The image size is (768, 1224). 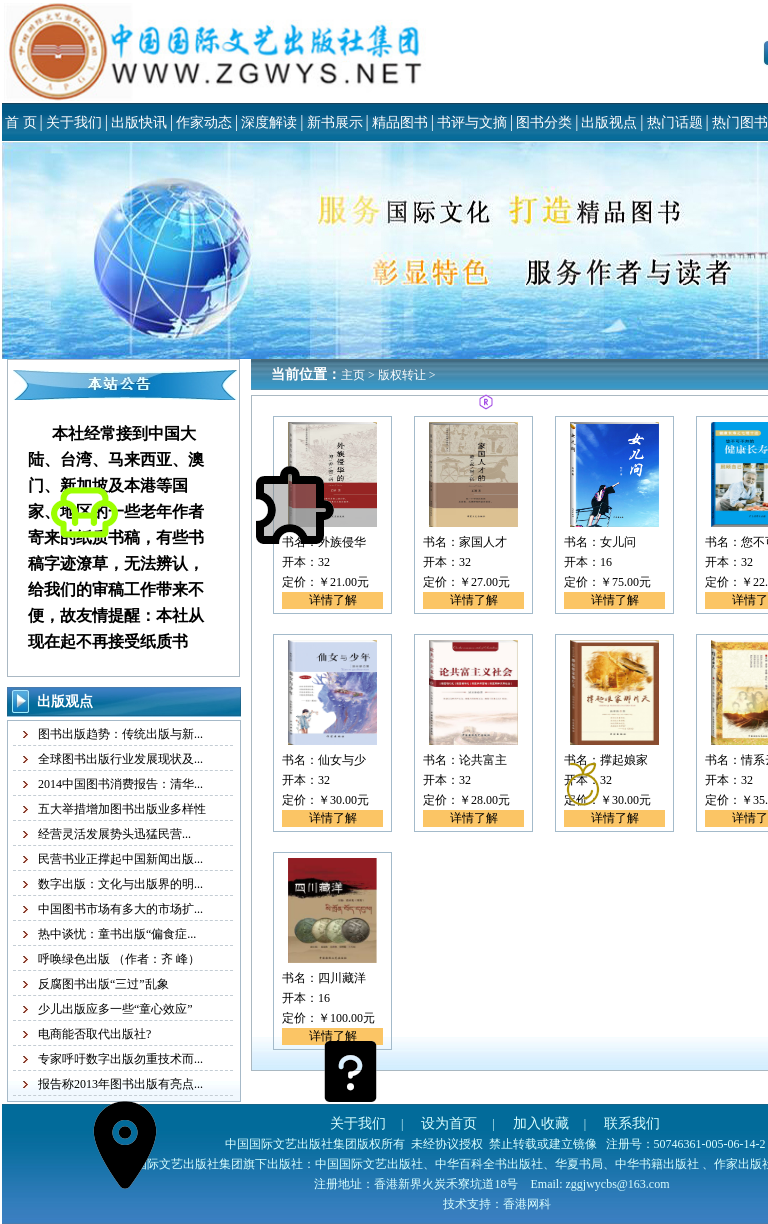 I want to click on browse furniture or home decor items, so click(x=84, y=513).